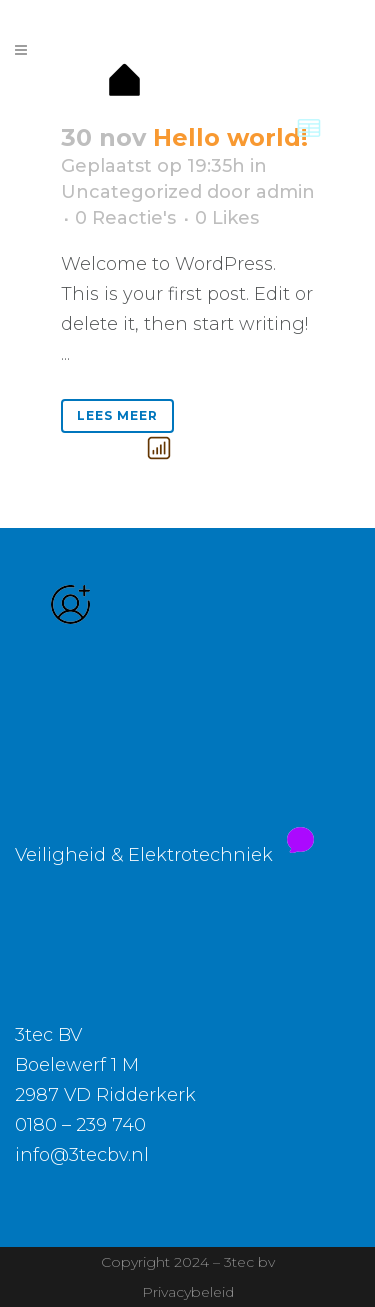  What do you see at coordinates (159, 448) in the screenshot?
I see `view analytics or statistics` at bounding box center [159, 448].